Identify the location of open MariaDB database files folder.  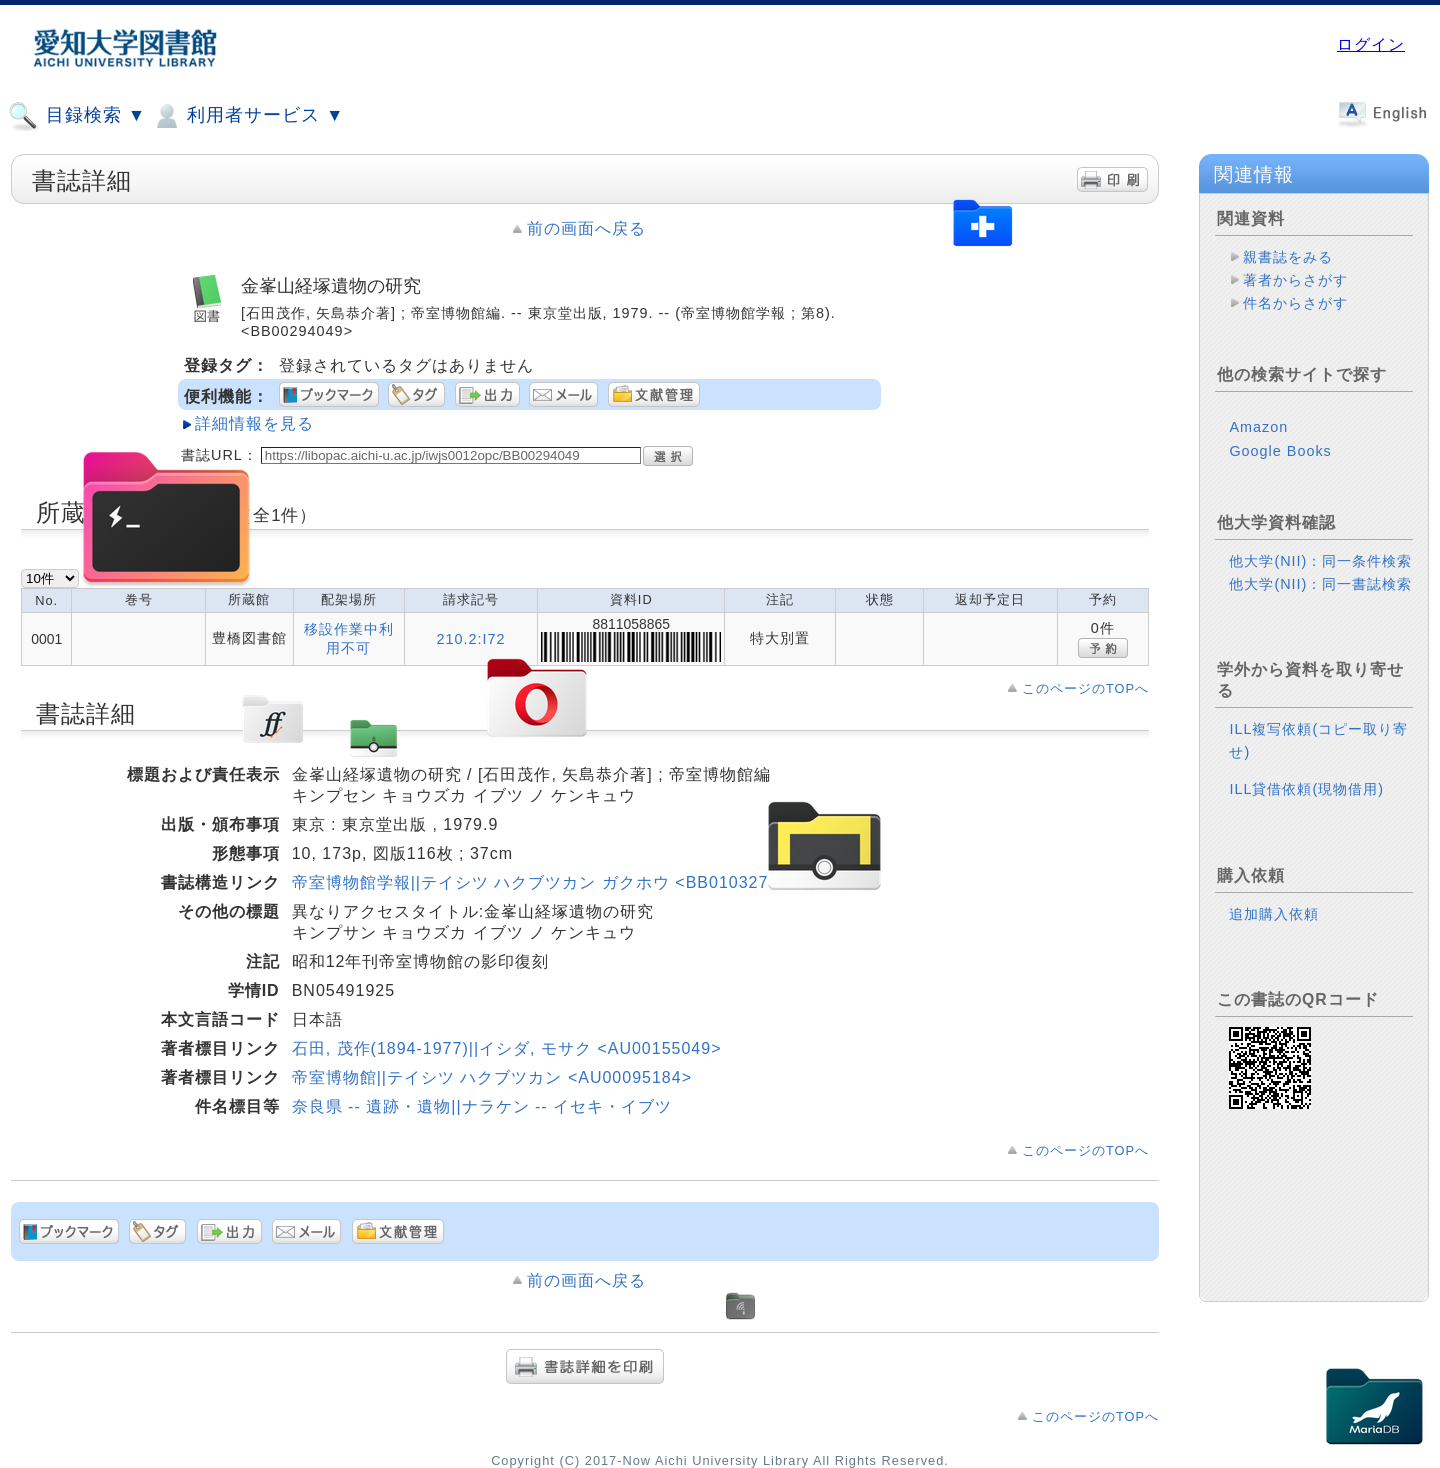
(1374, 1409).